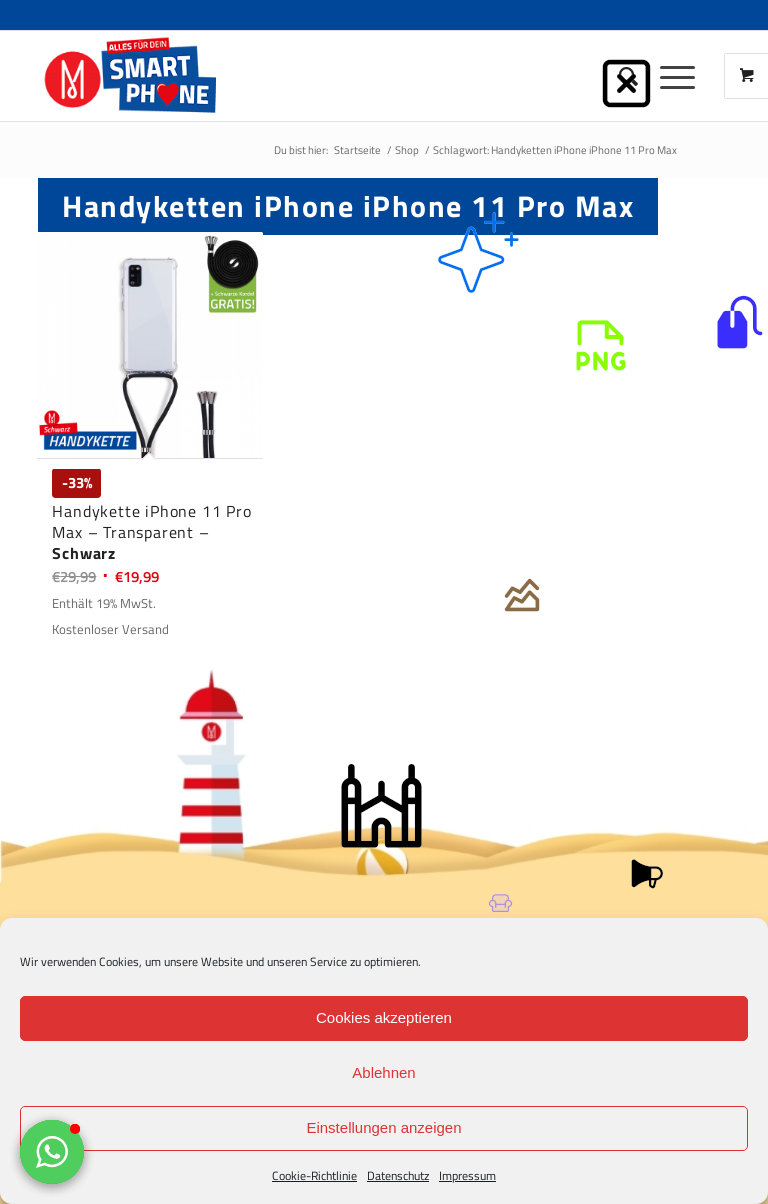 The image size is (768, 1204). What do you see at coordinates (381, 807) in the screenshot?
I see `locate nearby synagogues on a map` at bounding box center [381, 807].